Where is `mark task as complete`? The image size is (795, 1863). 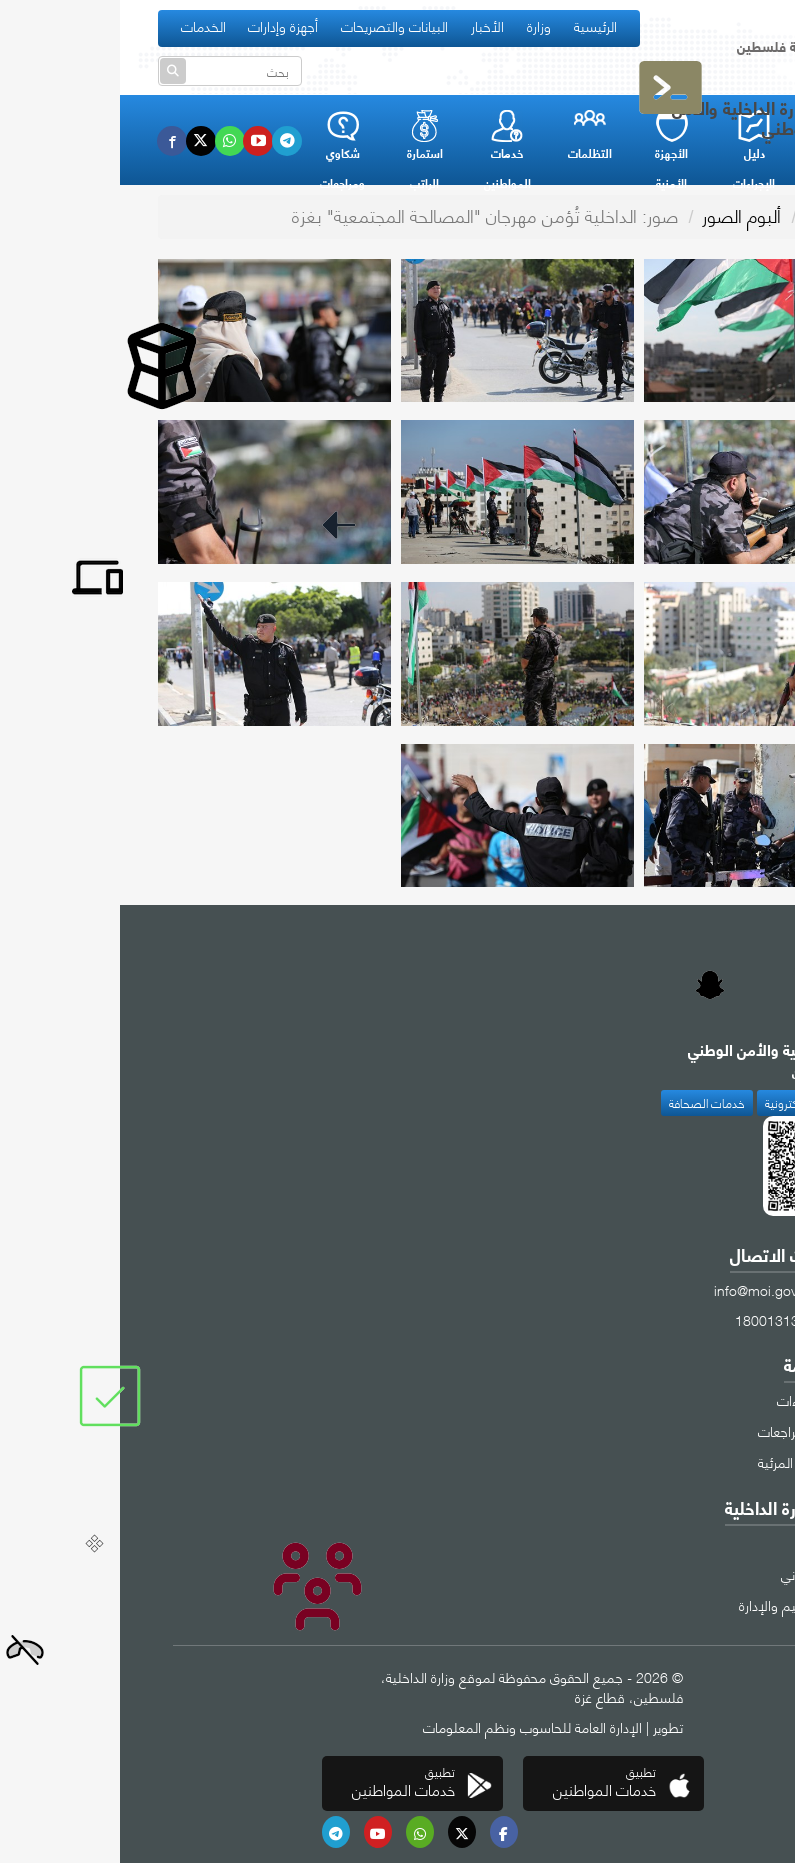
mark task as complete is located at coordinates (110, 1396).